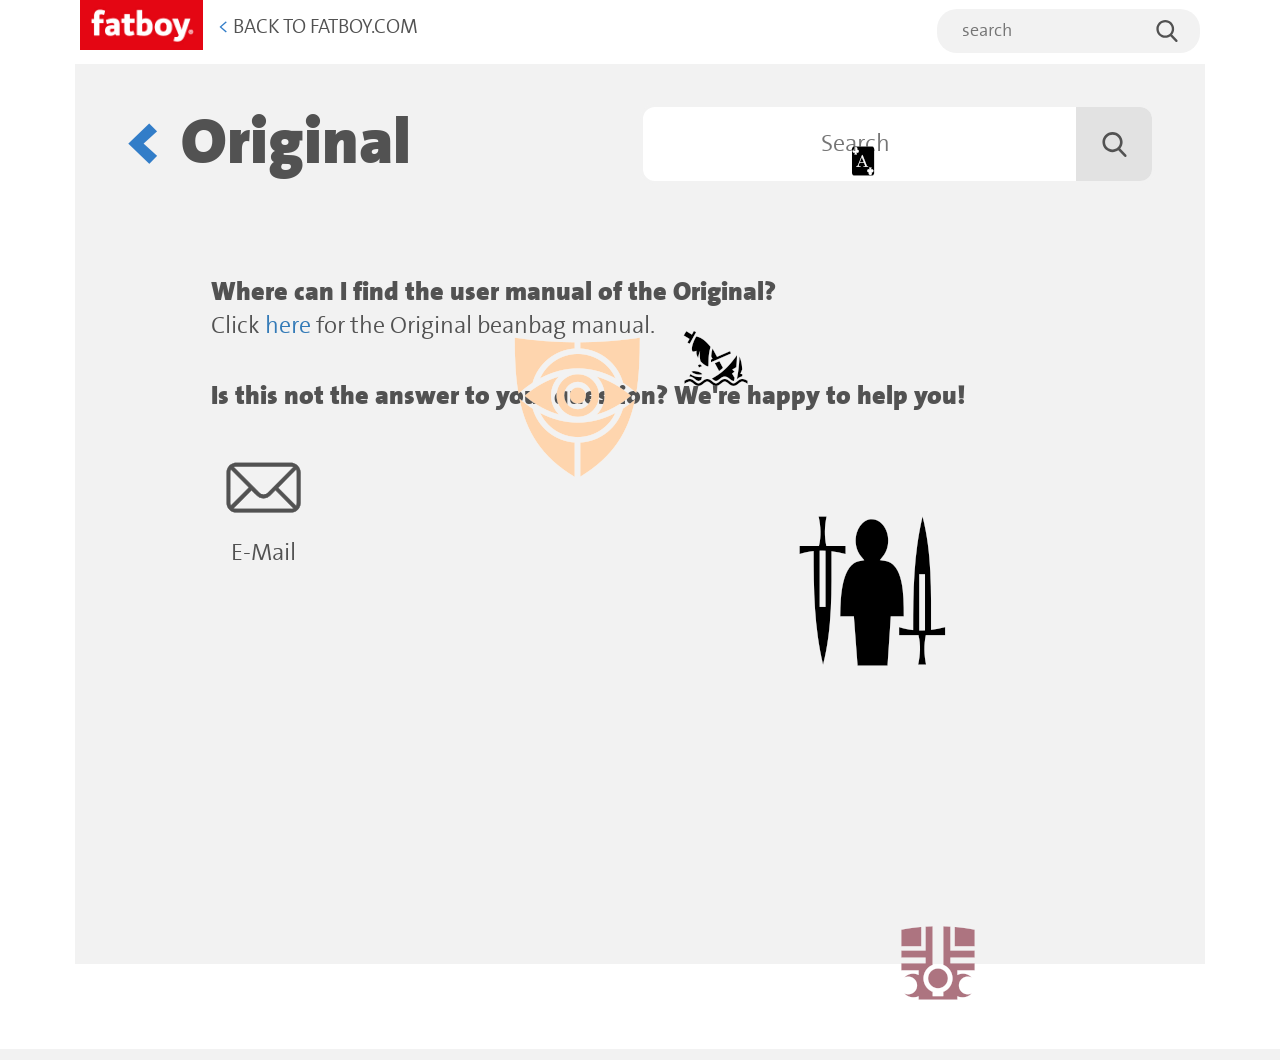 This screenshot has height=1060, width=1280. What do you see at coordinates (870, 591) in the screenshot?
I see `select the master-of-arms character class` at bounding box center [870, 591].